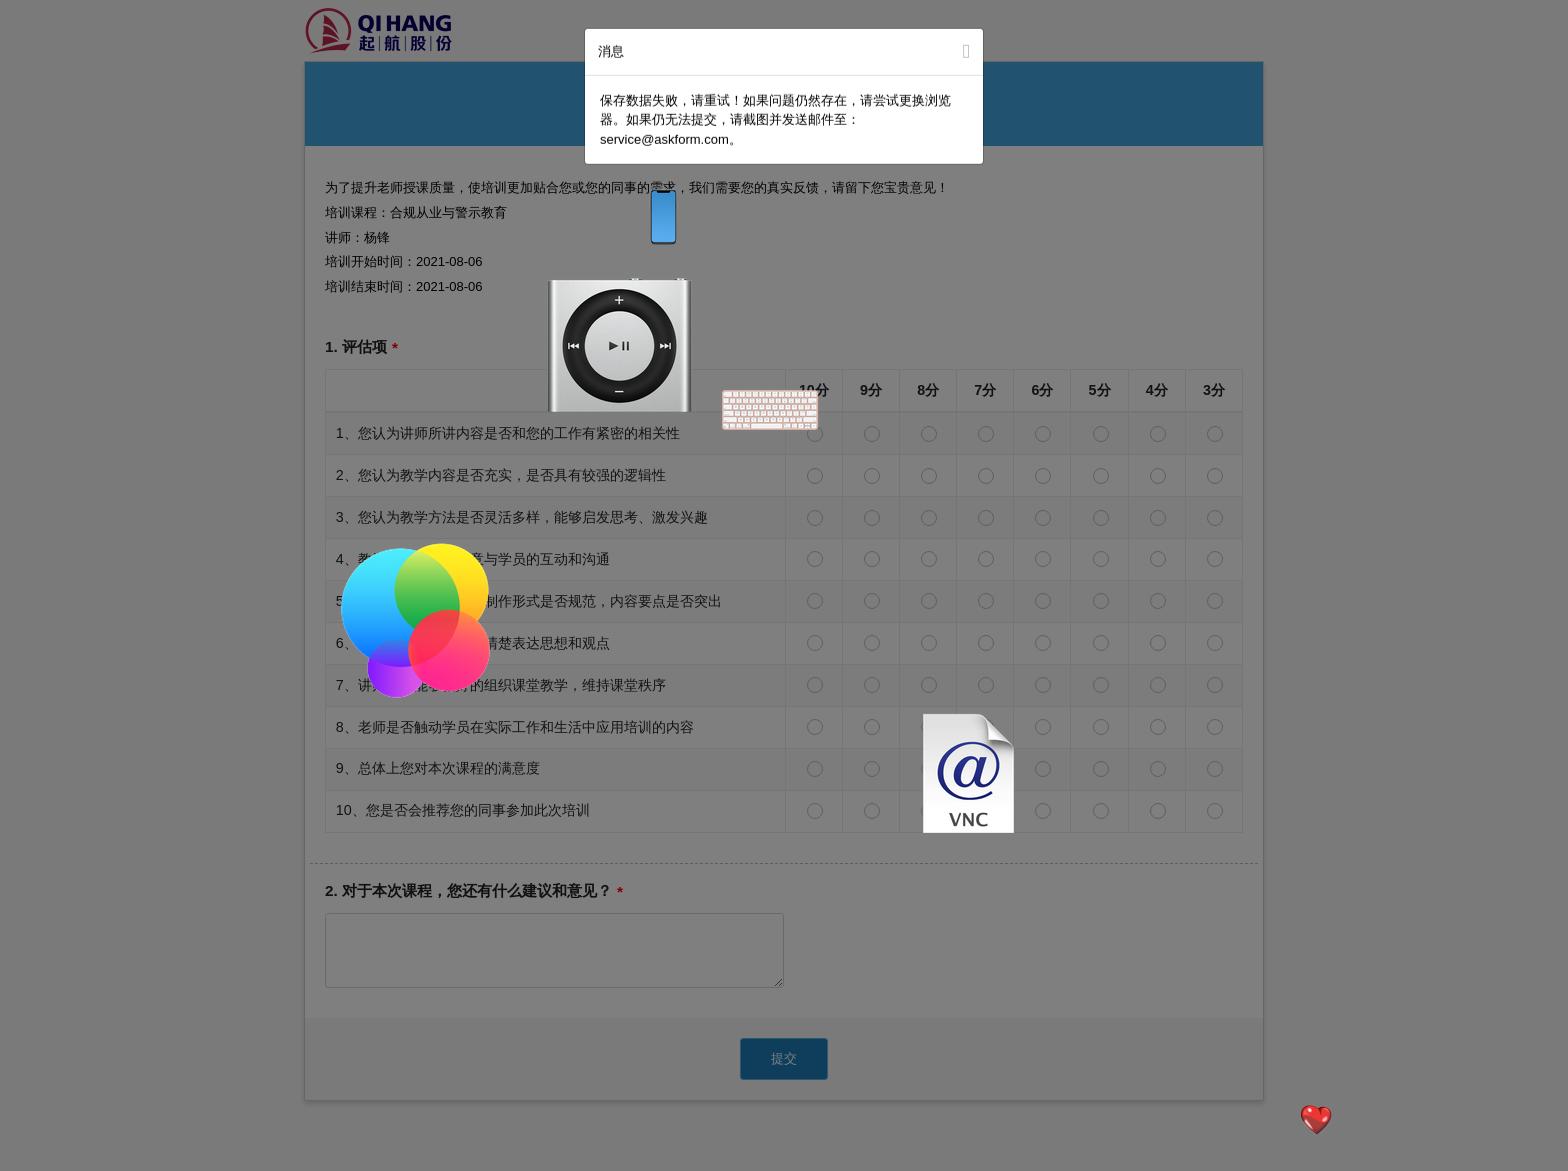  What do you see at coordinates (415, 620) in the screenshot?
I see `access game center account settings` at bounding box center [415, 620].